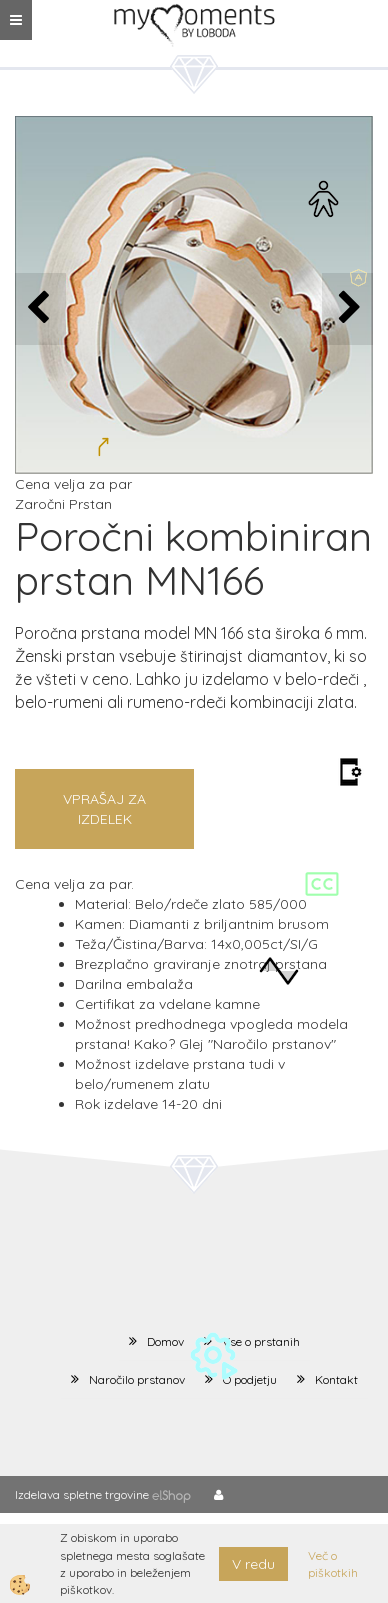  Describe the element at coordinates (323, 199) in the screenshot. I see `view your profile` at that location.